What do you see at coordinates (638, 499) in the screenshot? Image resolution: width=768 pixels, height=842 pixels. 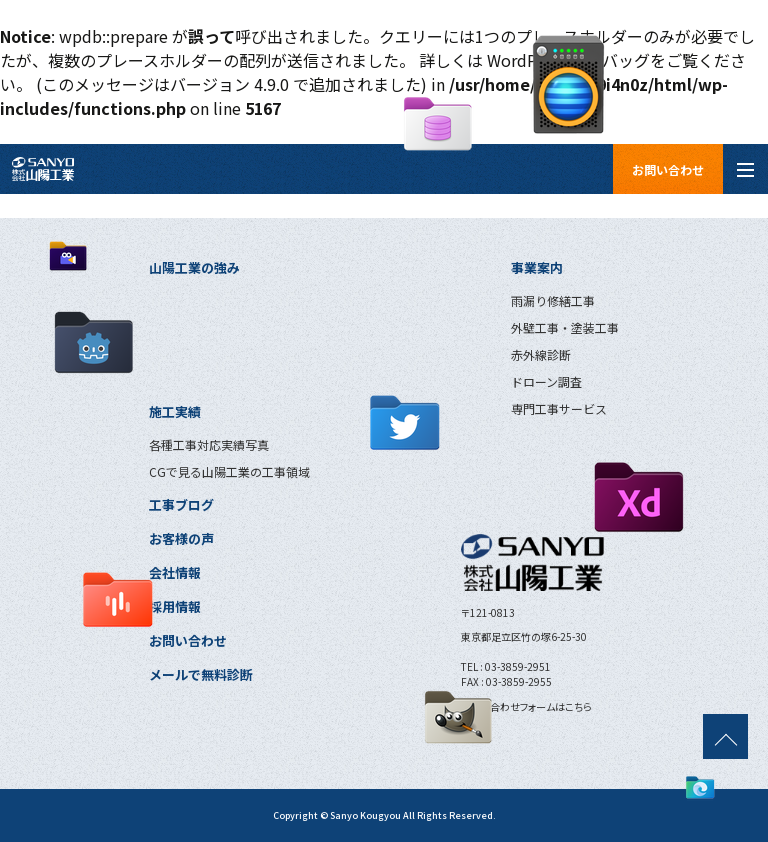 I see `open folder containing Adobe XD project files` at bounding box center [638, 499].